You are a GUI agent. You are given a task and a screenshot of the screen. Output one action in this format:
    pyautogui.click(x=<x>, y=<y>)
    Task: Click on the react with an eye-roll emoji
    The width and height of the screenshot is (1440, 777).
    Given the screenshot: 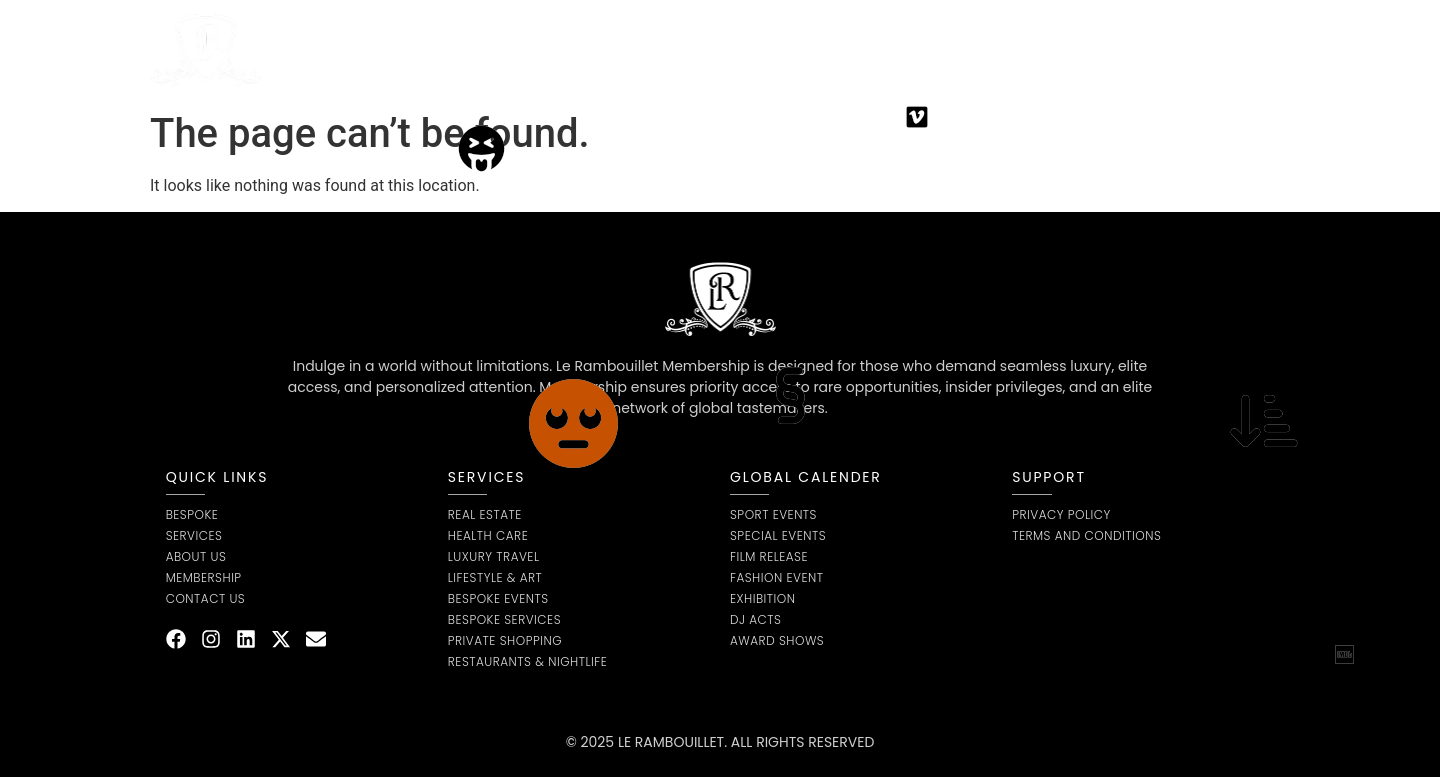 What is the action you would take?
    pyautogui.click(x=573, y=423)
    